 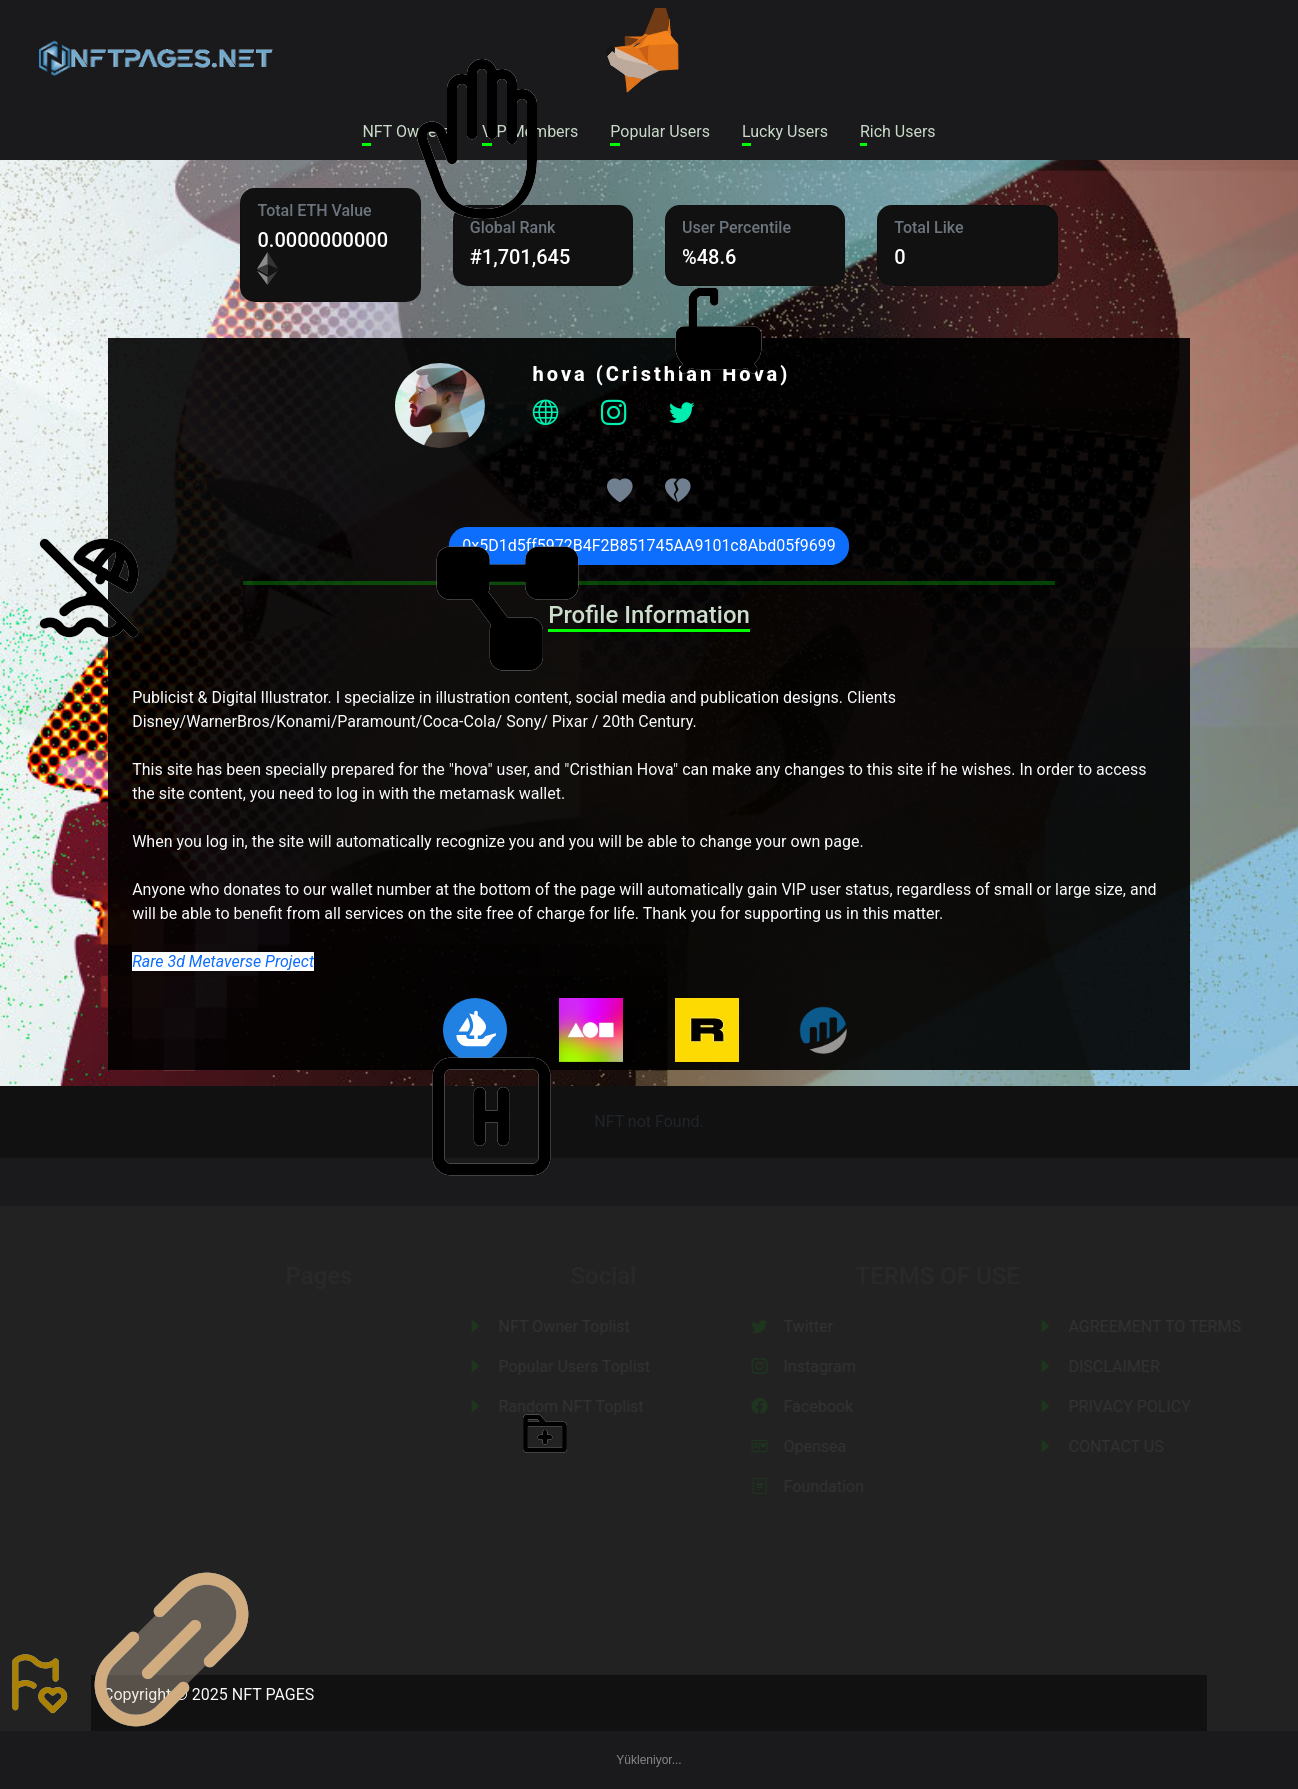 What do you see at coordinates (491, 1116) in the screenshot?
I see `find nearby hospitals or medical facilities` at bounding box center [491, 1116].